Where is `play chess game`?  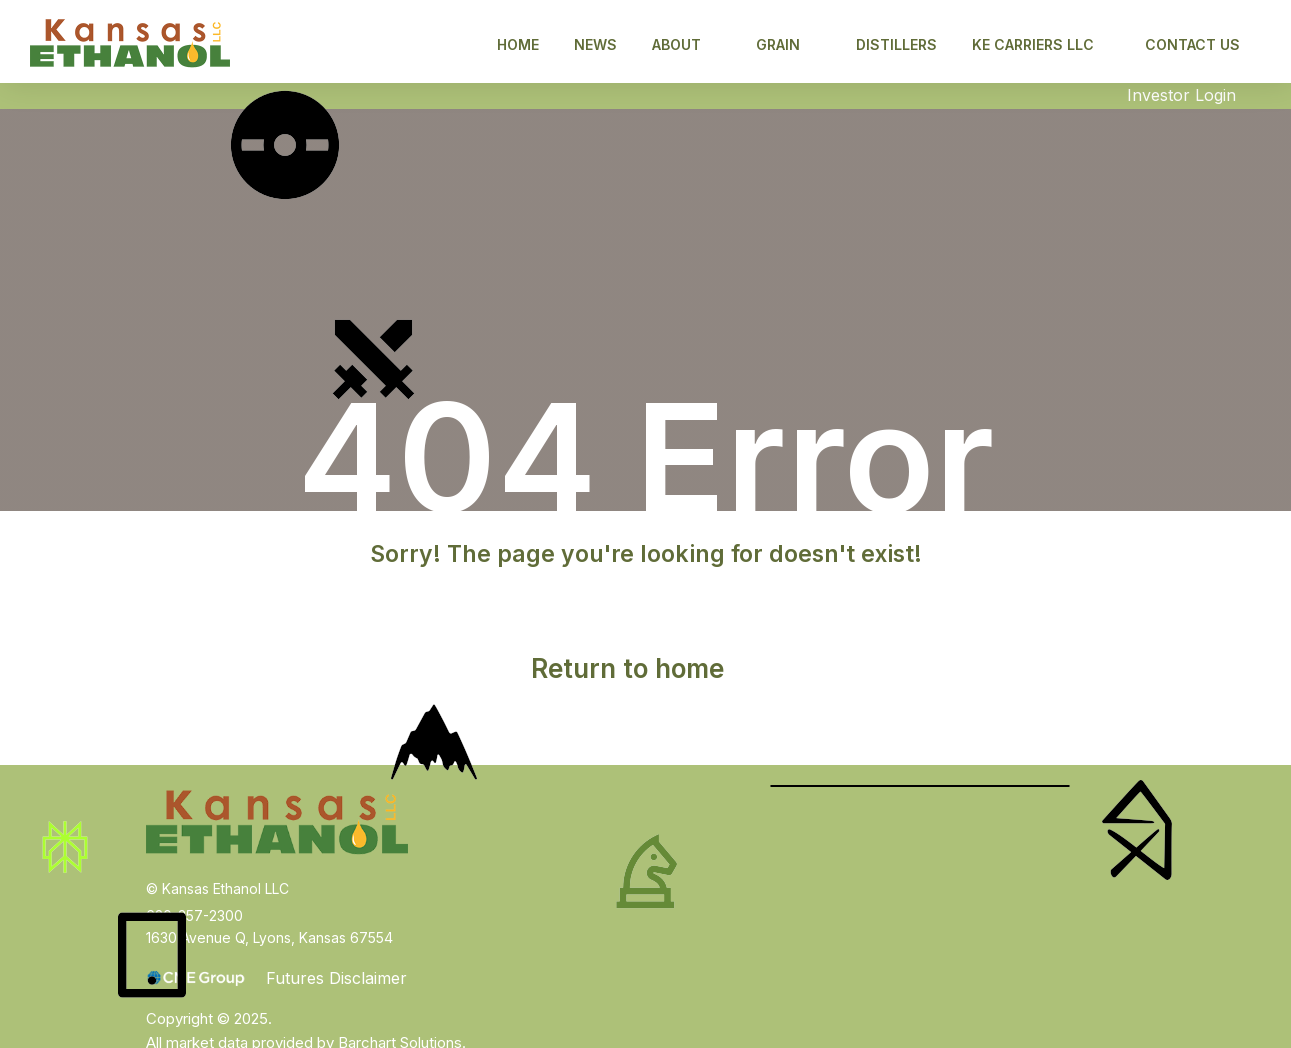
play chess game is located at coordinates (647, 874).